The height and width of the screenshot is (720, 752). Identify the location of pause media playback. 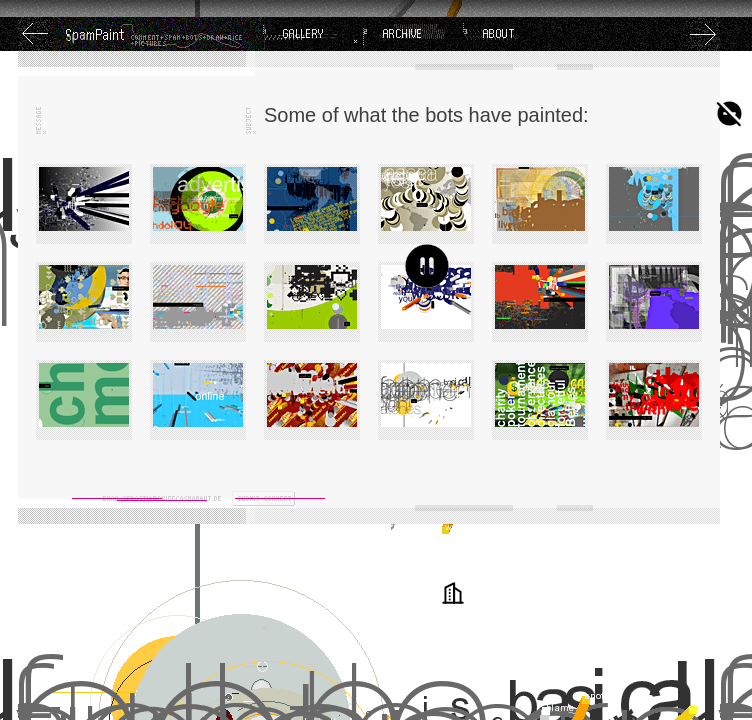
(427, 266).